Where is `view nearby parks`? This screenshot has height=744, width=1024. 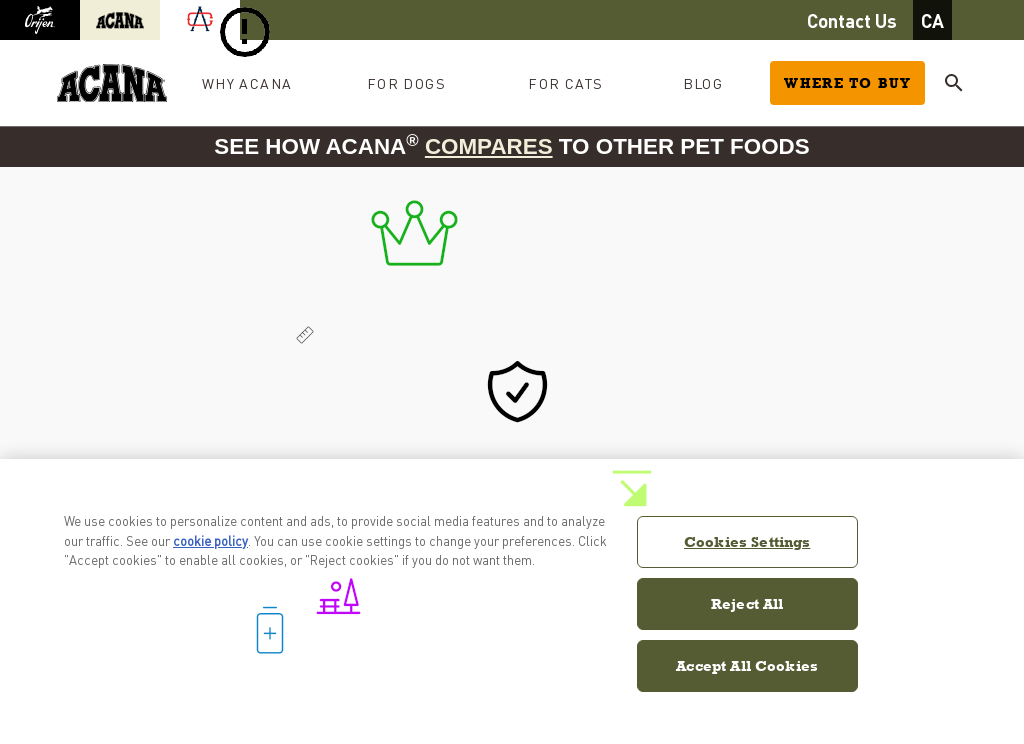 view nearby parks is located at coordinates (338, 598).